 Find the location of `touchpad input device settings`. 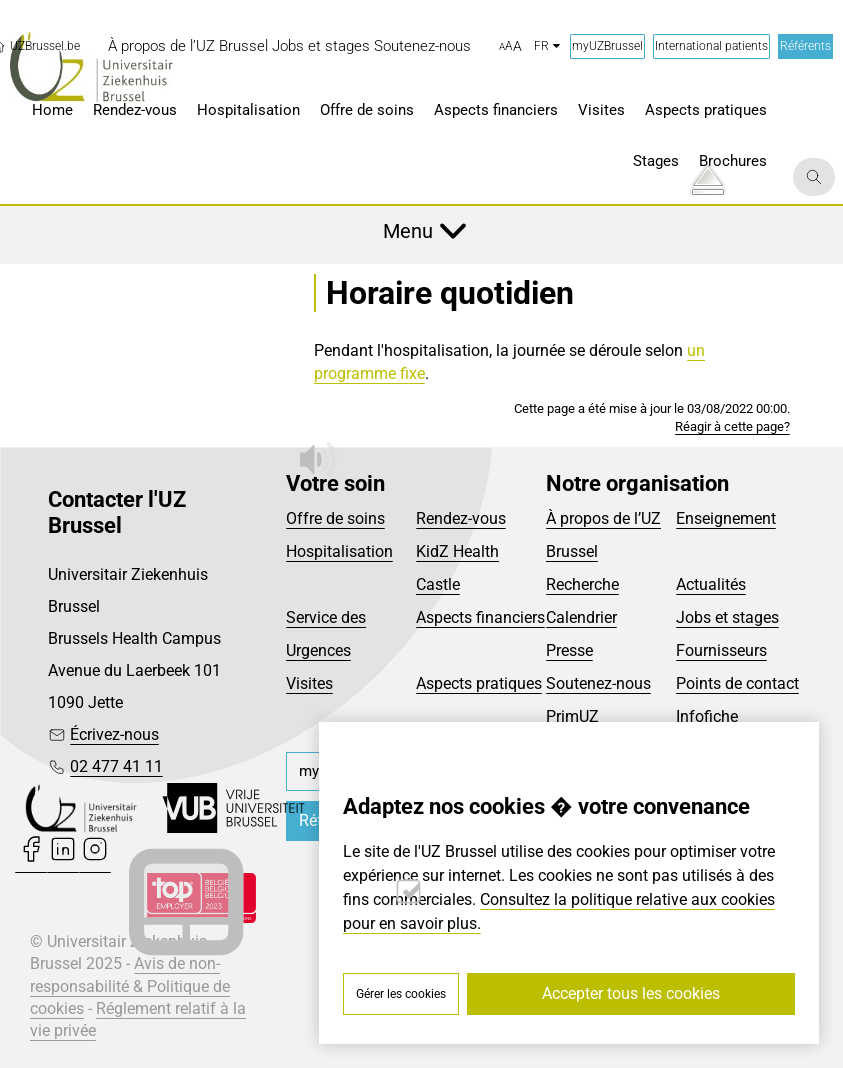

touchpad input device settings is located at coordinates (190, 902).